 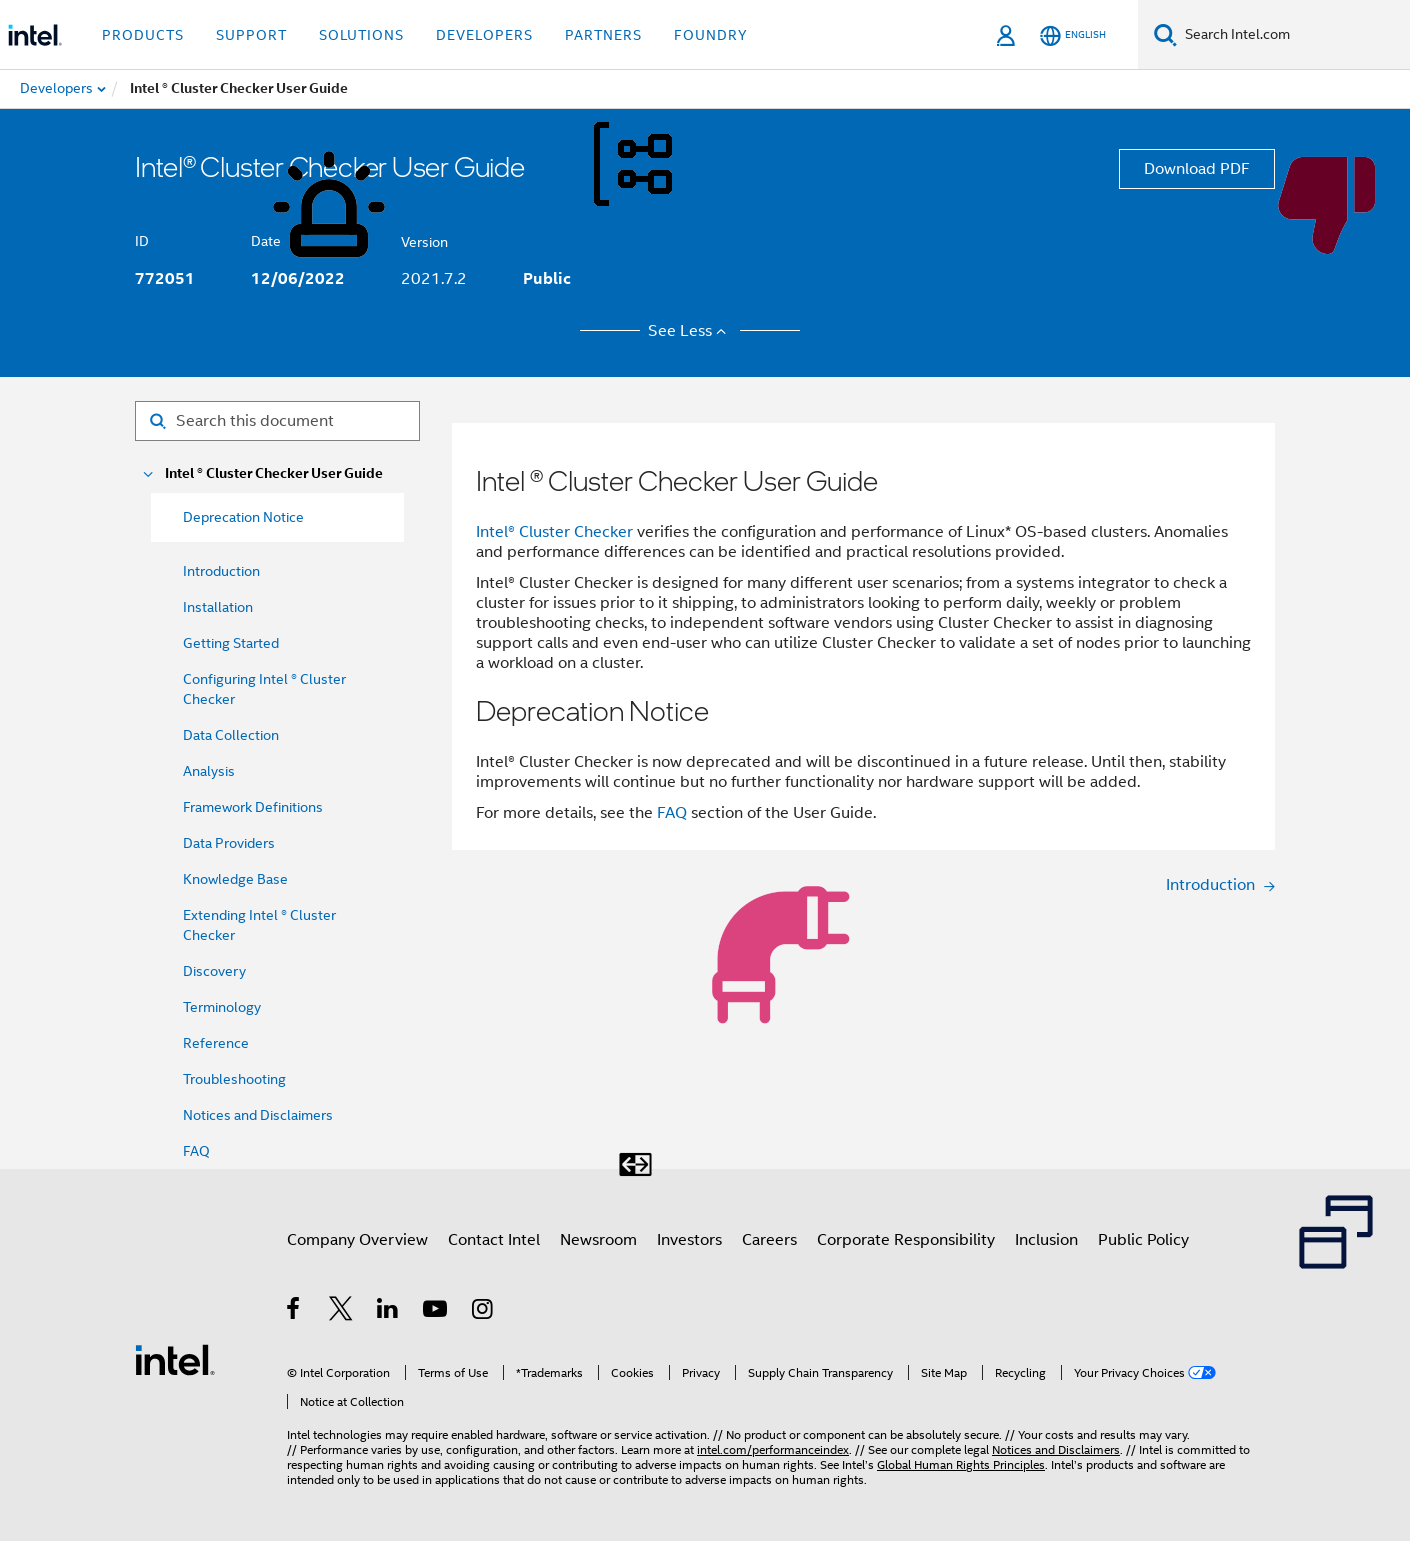 What do you see at coordinates (329, 207) in the screenshot?
I see `indicates urgent or high-priority notification` at bounding box center [329, 207].